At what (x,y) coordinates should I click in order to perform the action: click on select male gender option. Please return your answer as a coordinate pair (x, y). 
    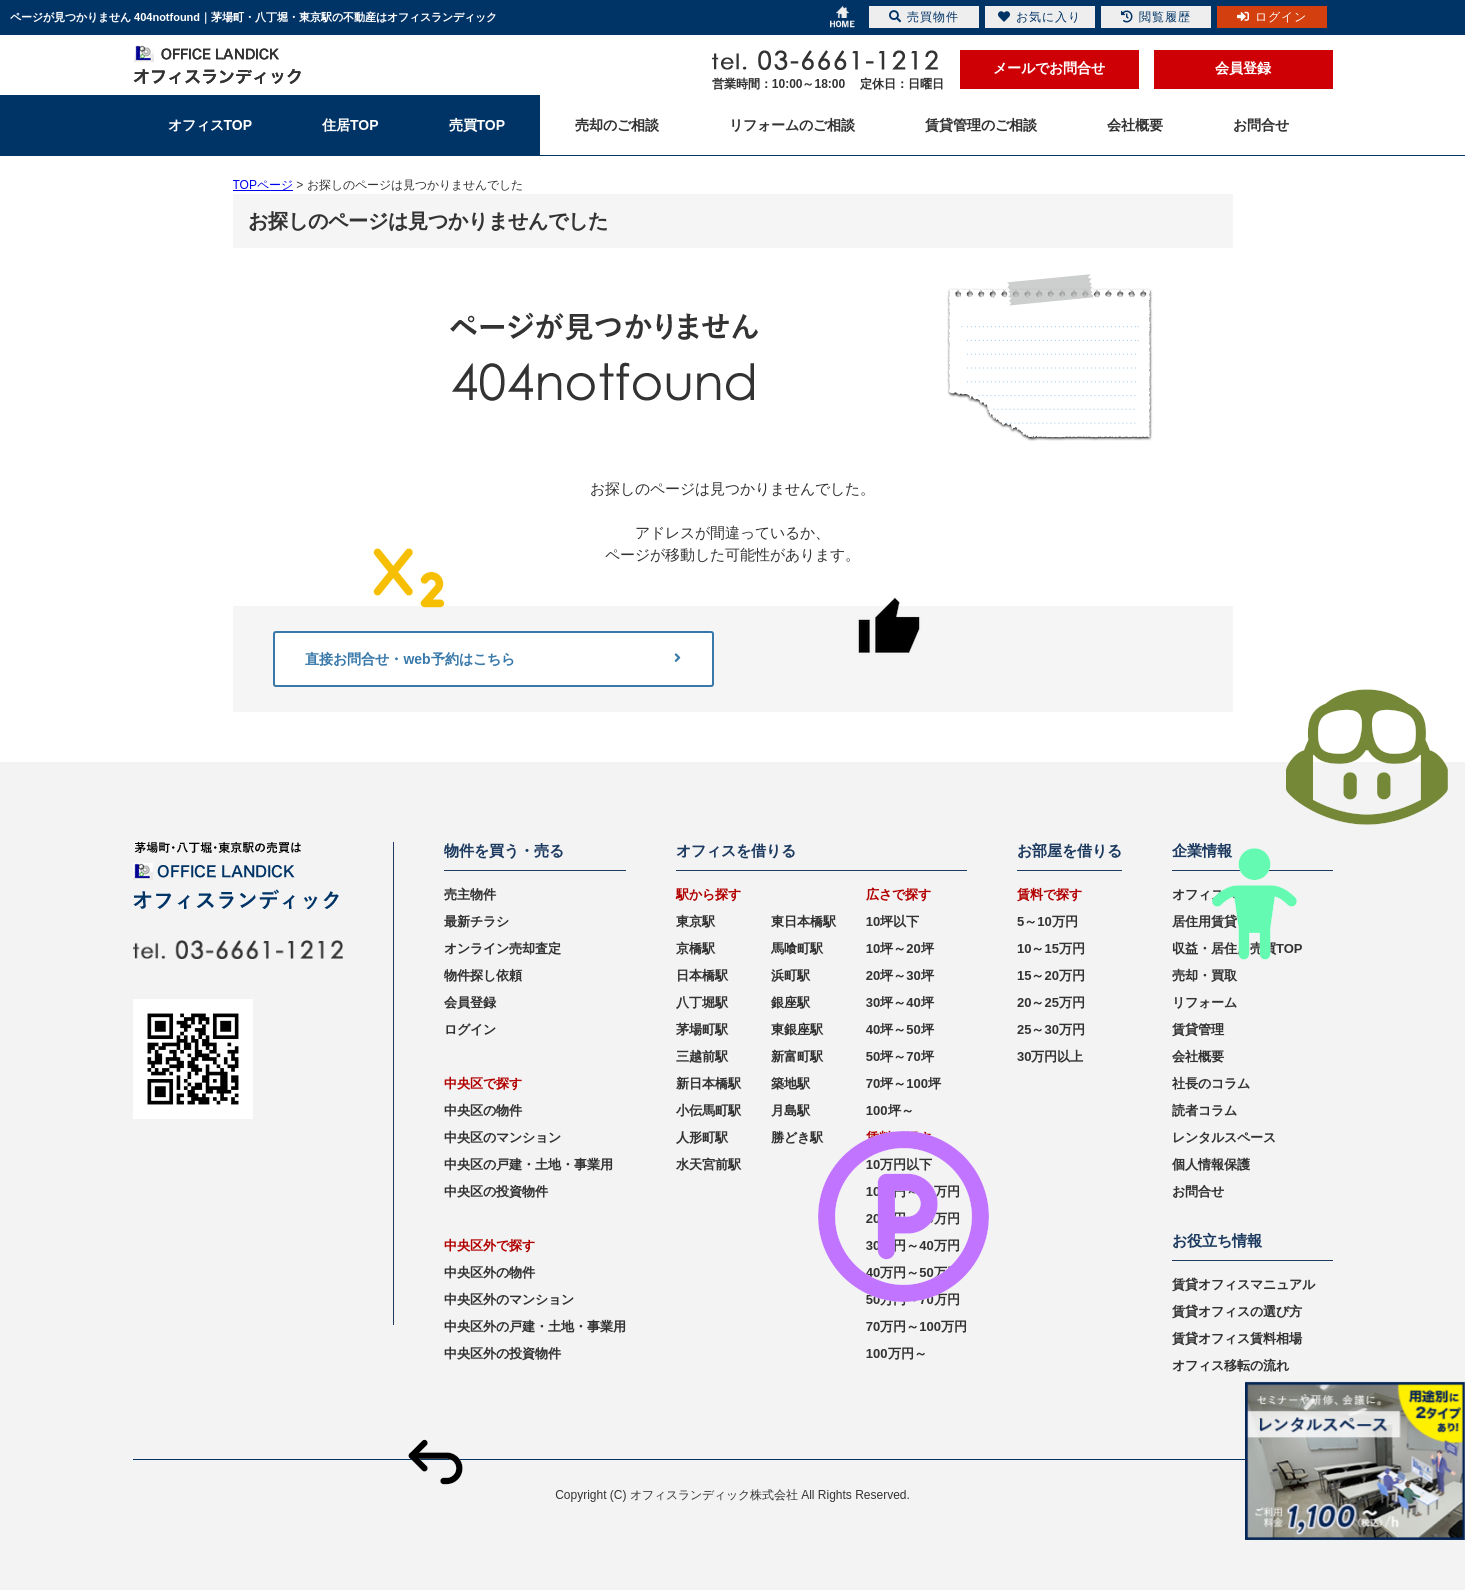
    Looking at the image, I should click on (1254, 906).